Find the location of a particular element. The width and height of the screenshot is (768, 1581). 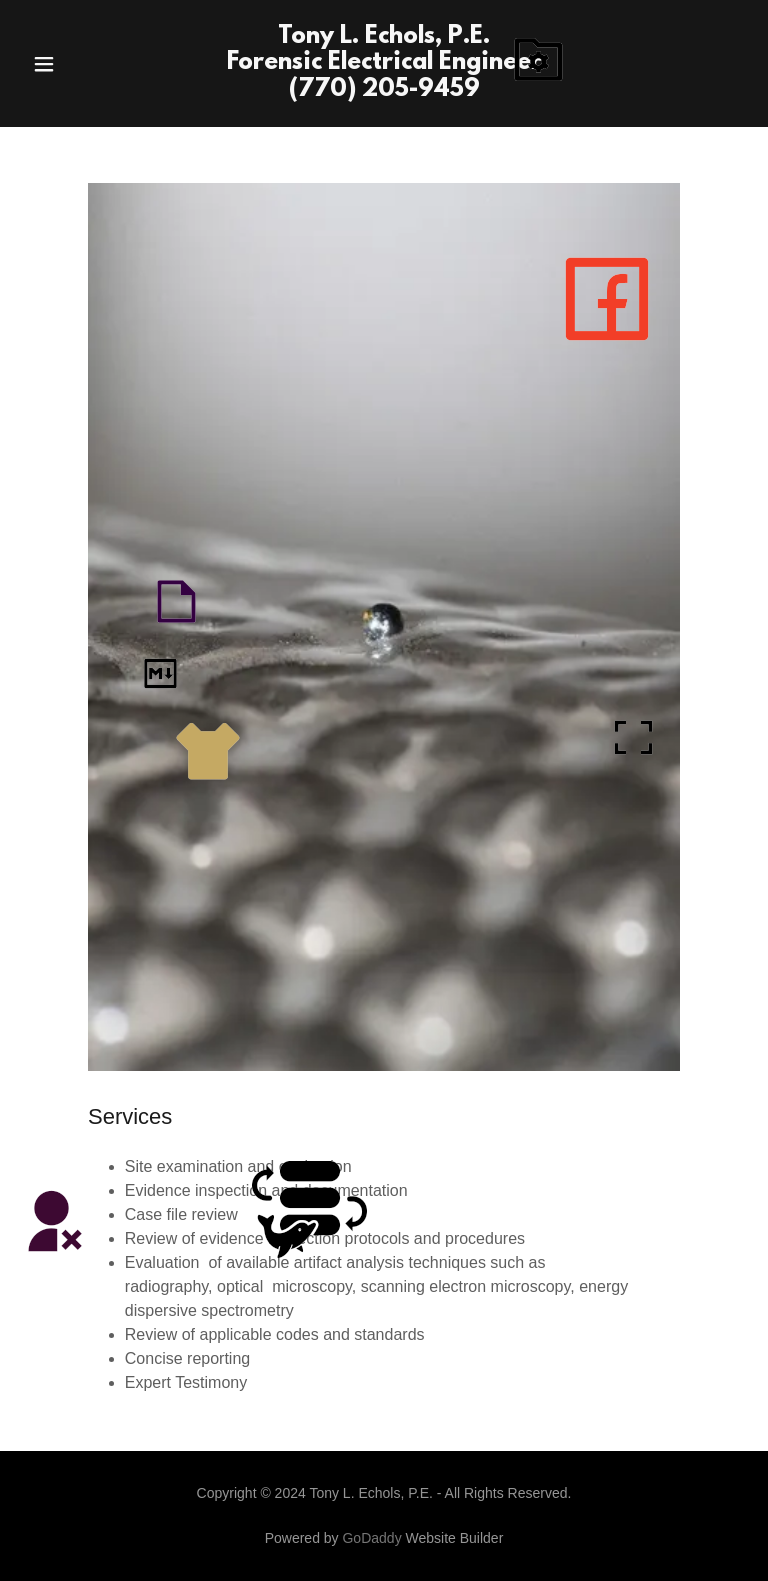

enter fullscreen mode is located at coordinates (633, 737).